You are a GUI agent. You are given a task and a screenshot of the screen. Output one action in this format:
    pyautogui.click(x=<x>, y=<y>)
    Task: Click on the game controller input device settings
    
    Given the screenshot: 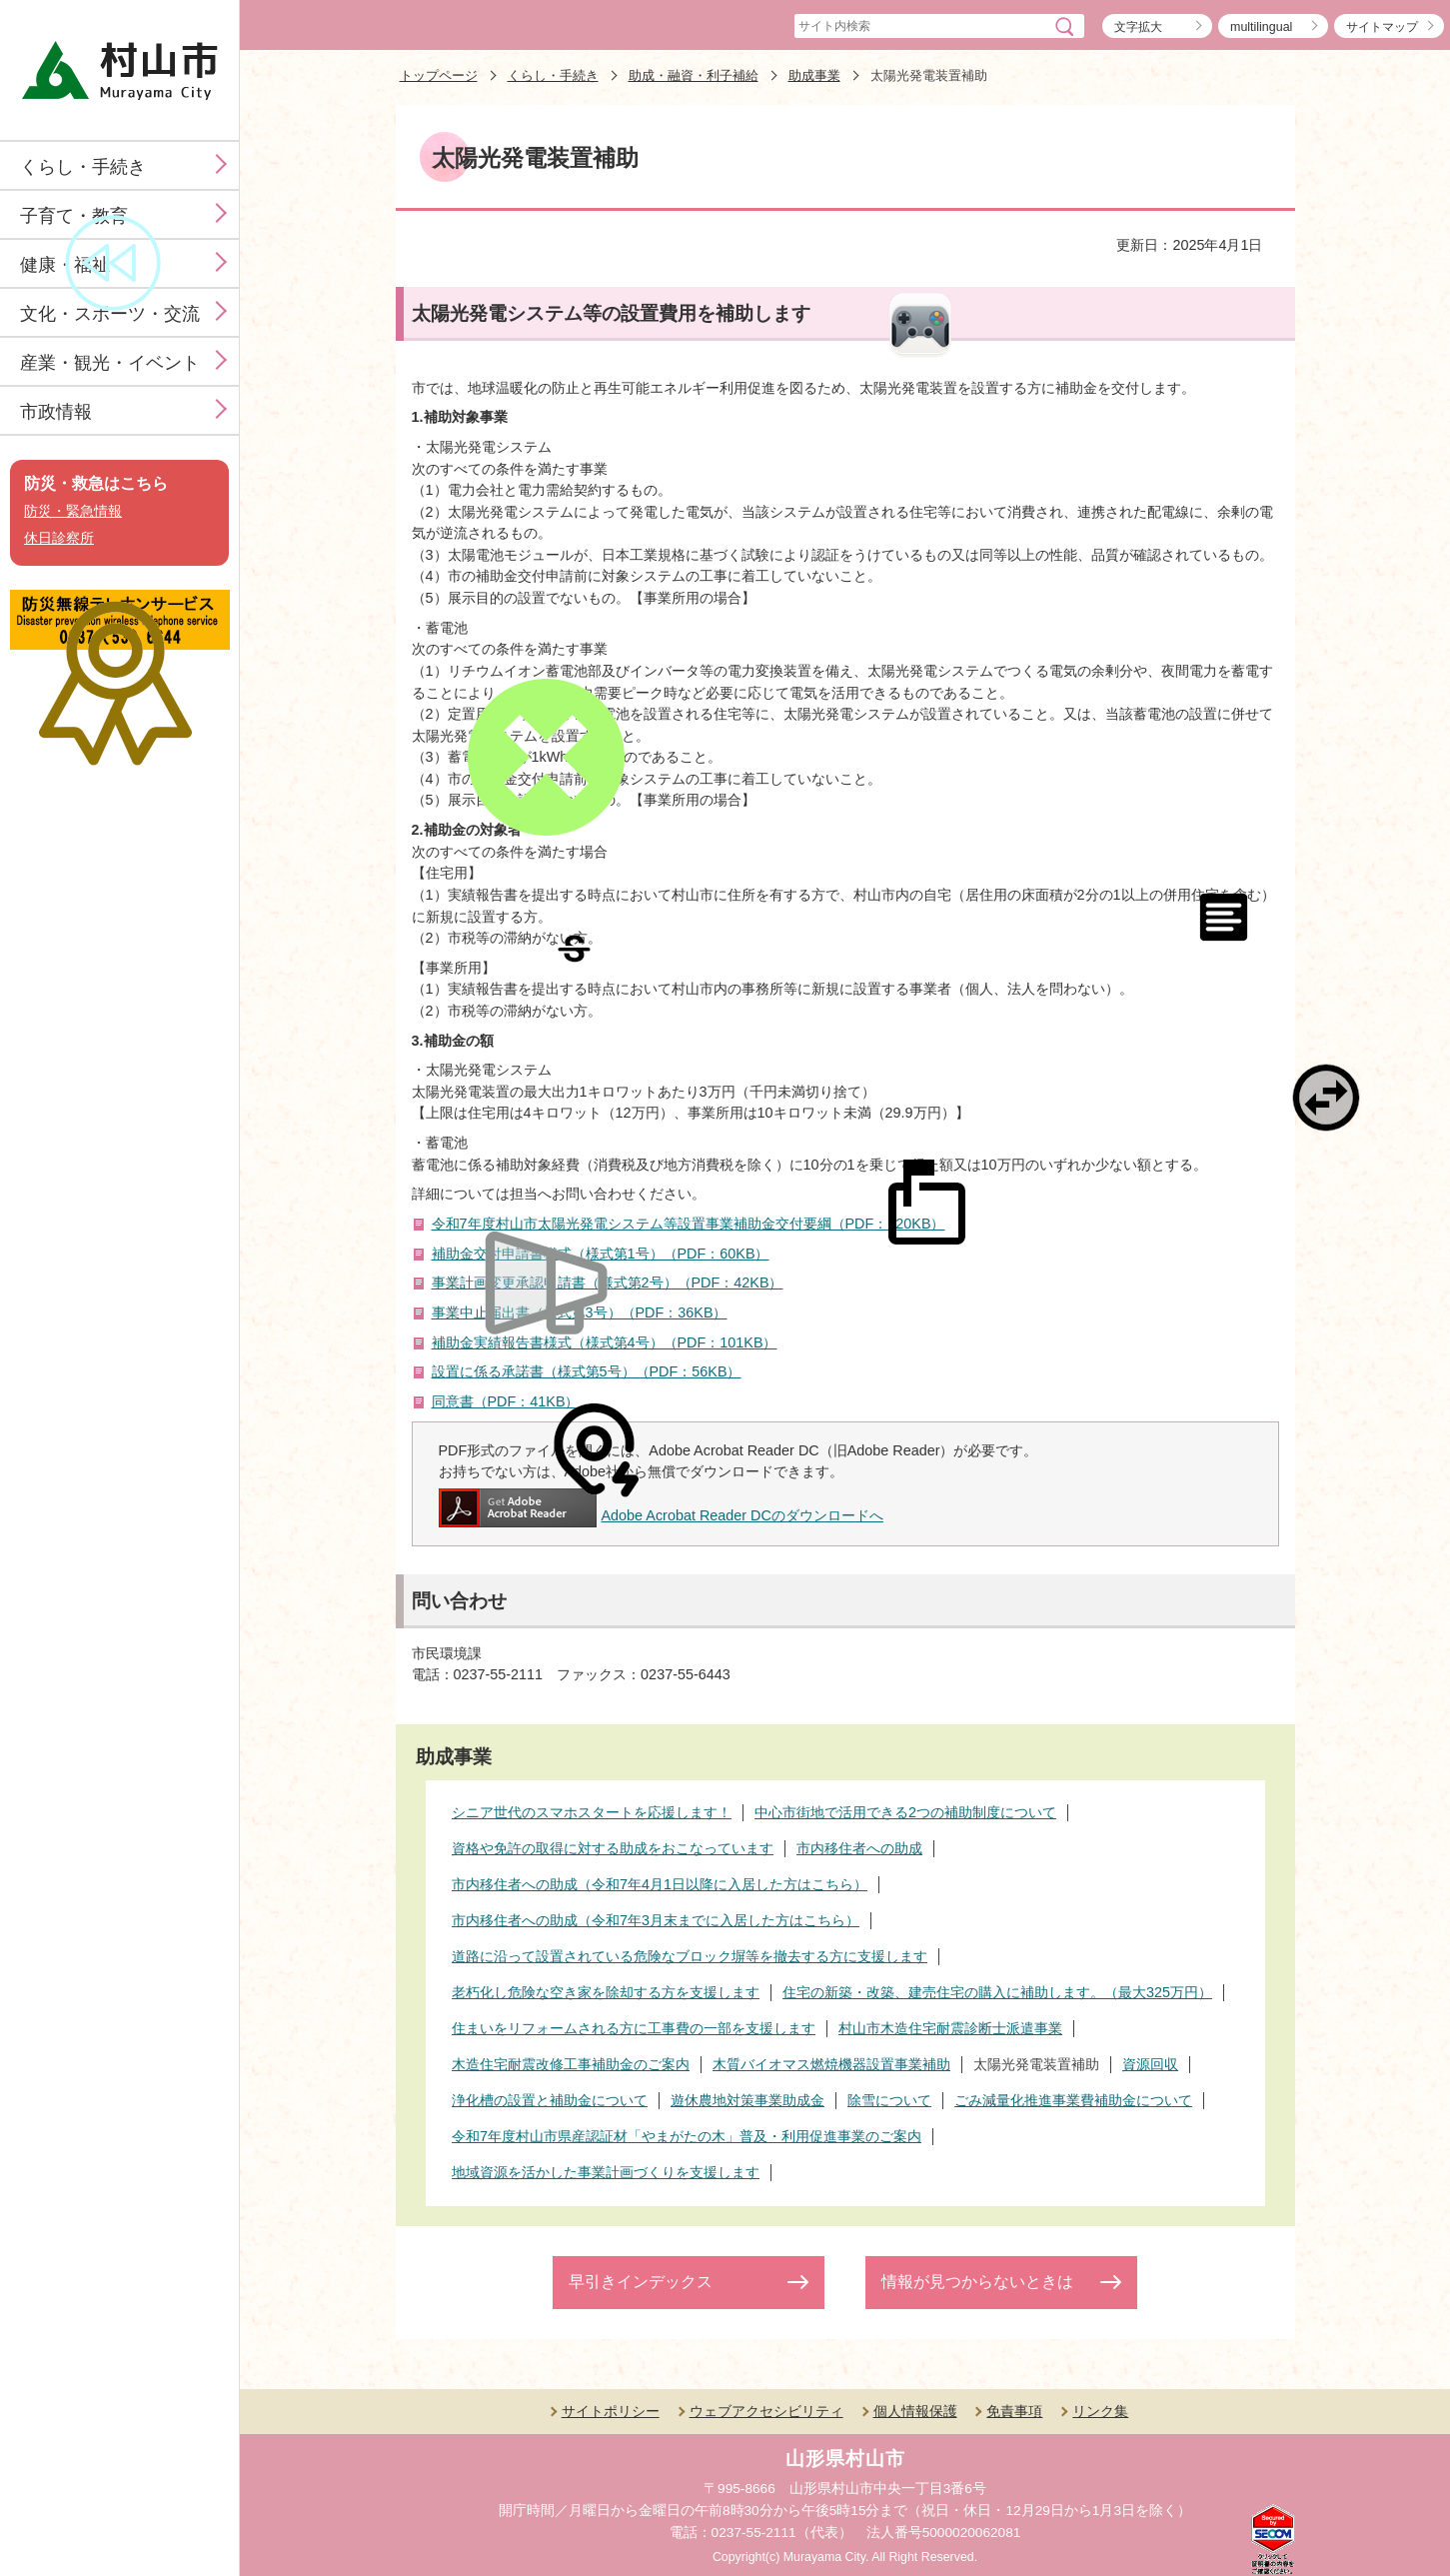 What is the action you would take?
    pyautogui.click(x=920, y=324)
    